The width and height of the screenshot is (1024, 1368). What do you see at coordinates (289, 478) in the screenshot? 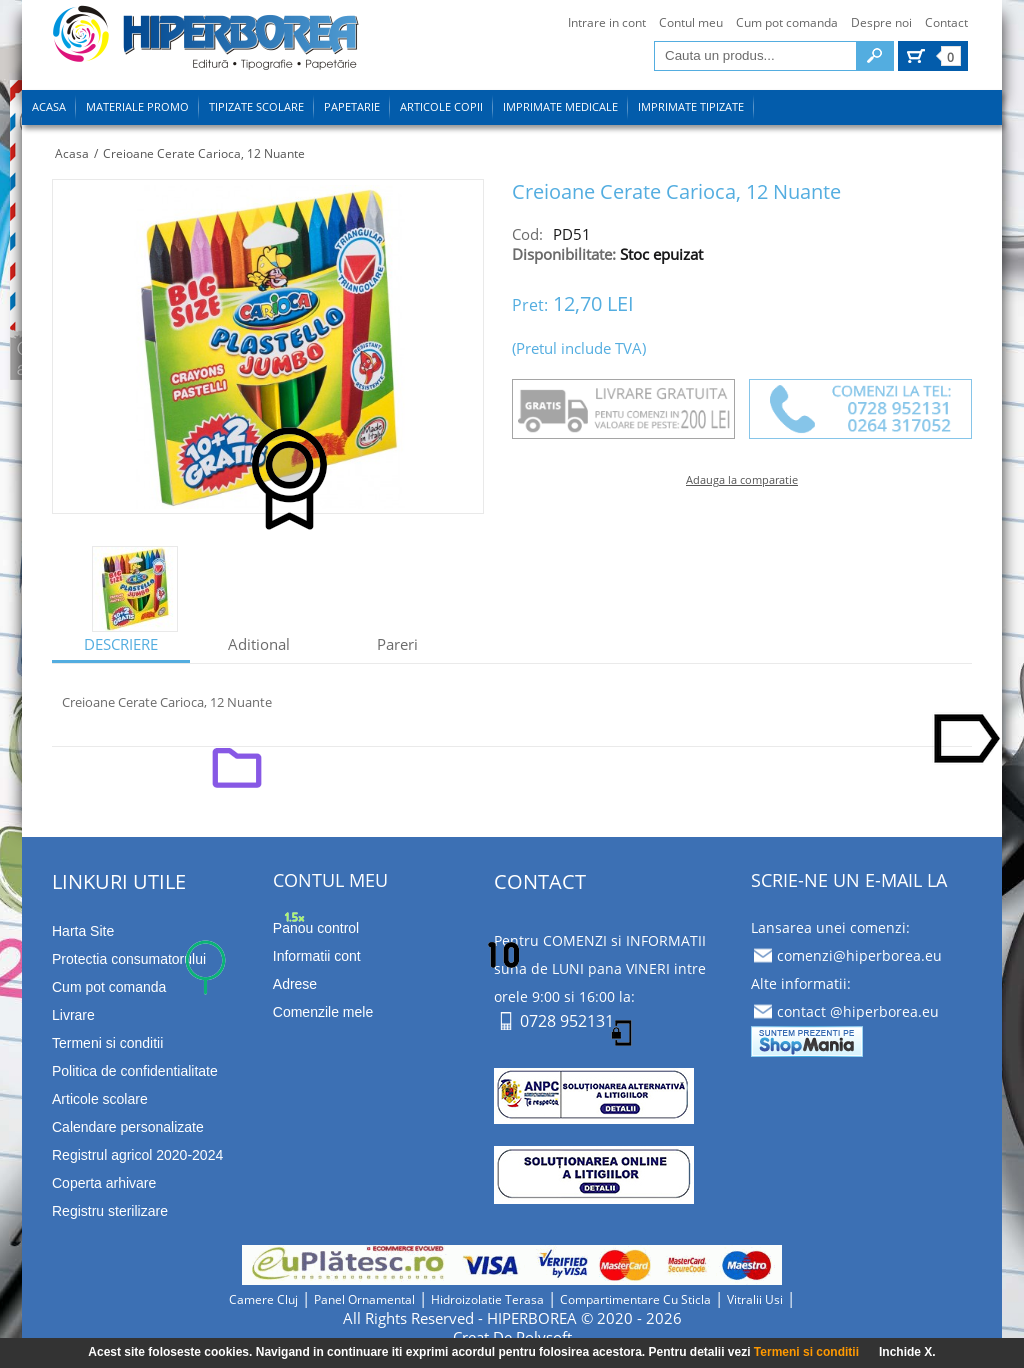
I see `view achievements or awards` at bounding box center [289, 478].